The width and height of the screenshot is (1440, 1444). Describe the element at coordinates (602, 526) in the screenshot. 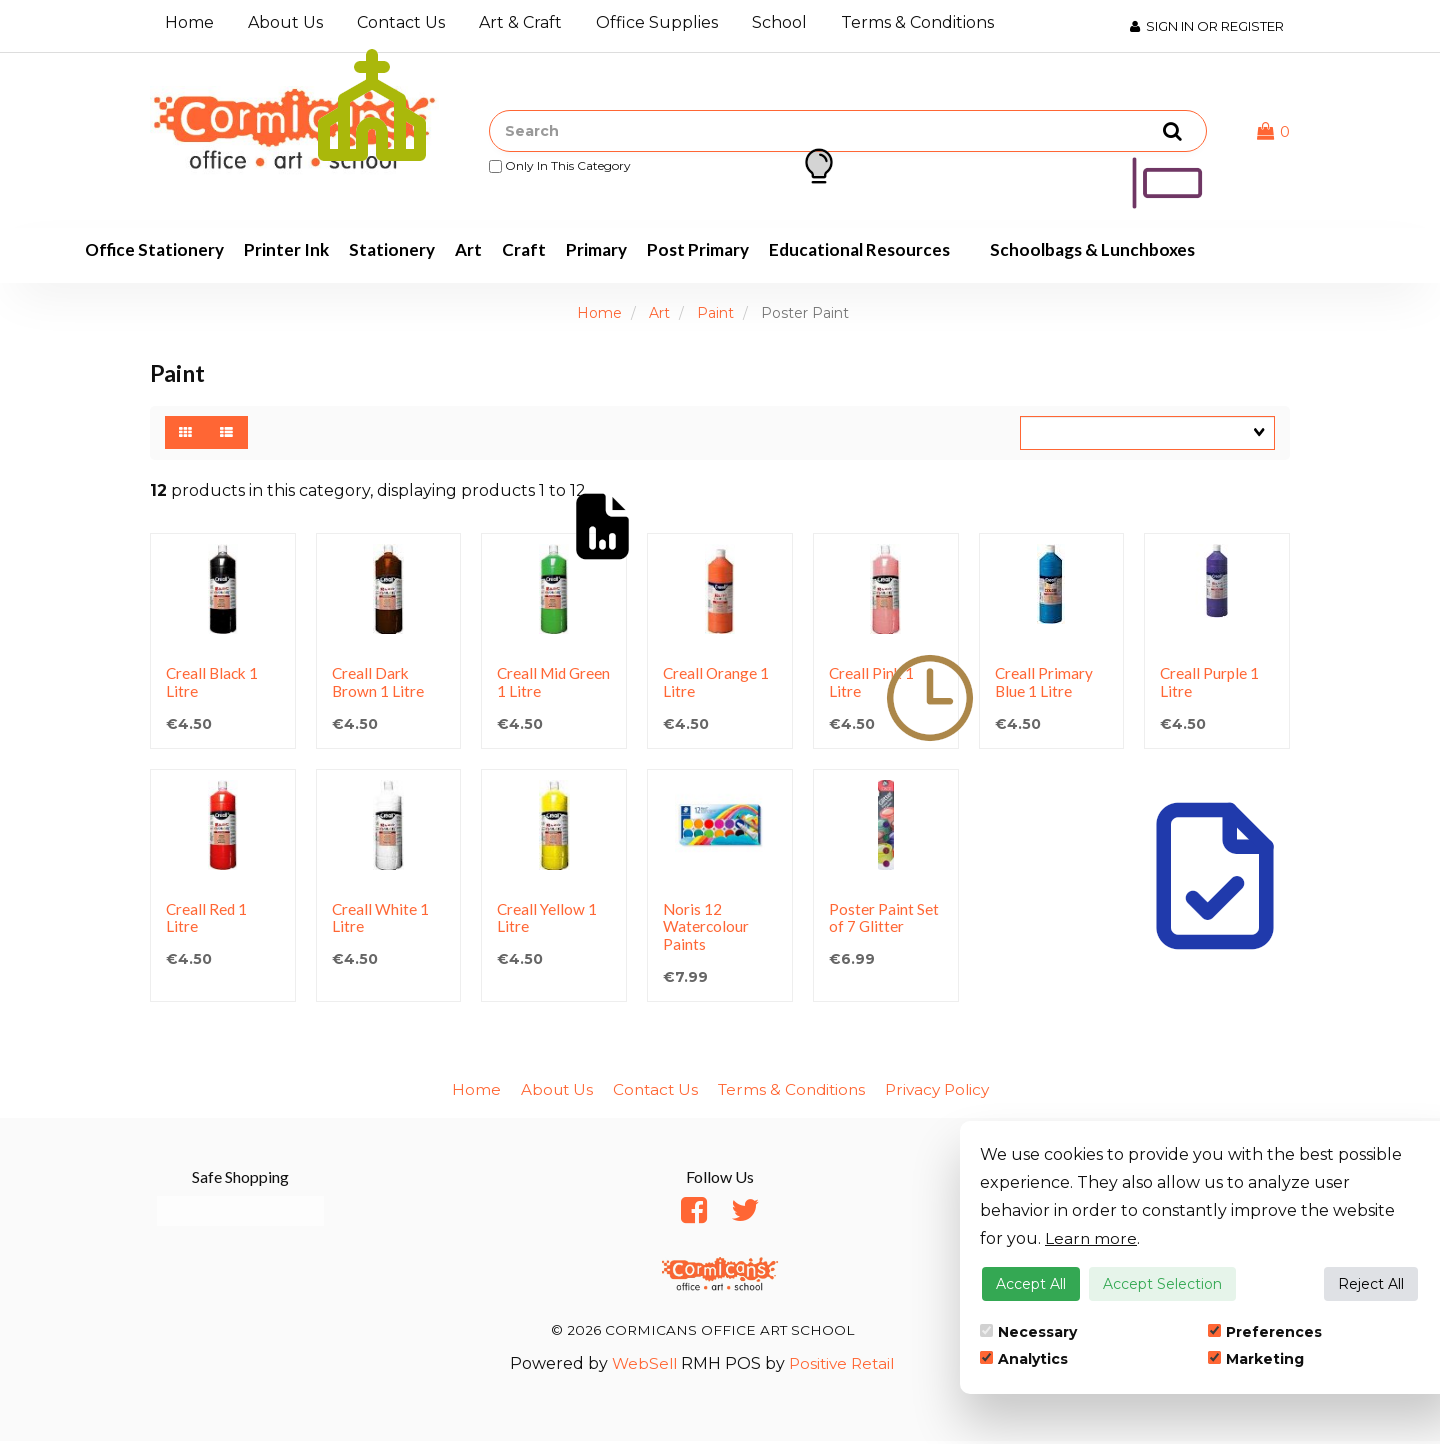

I see `view file analytics or statistics` at that location.